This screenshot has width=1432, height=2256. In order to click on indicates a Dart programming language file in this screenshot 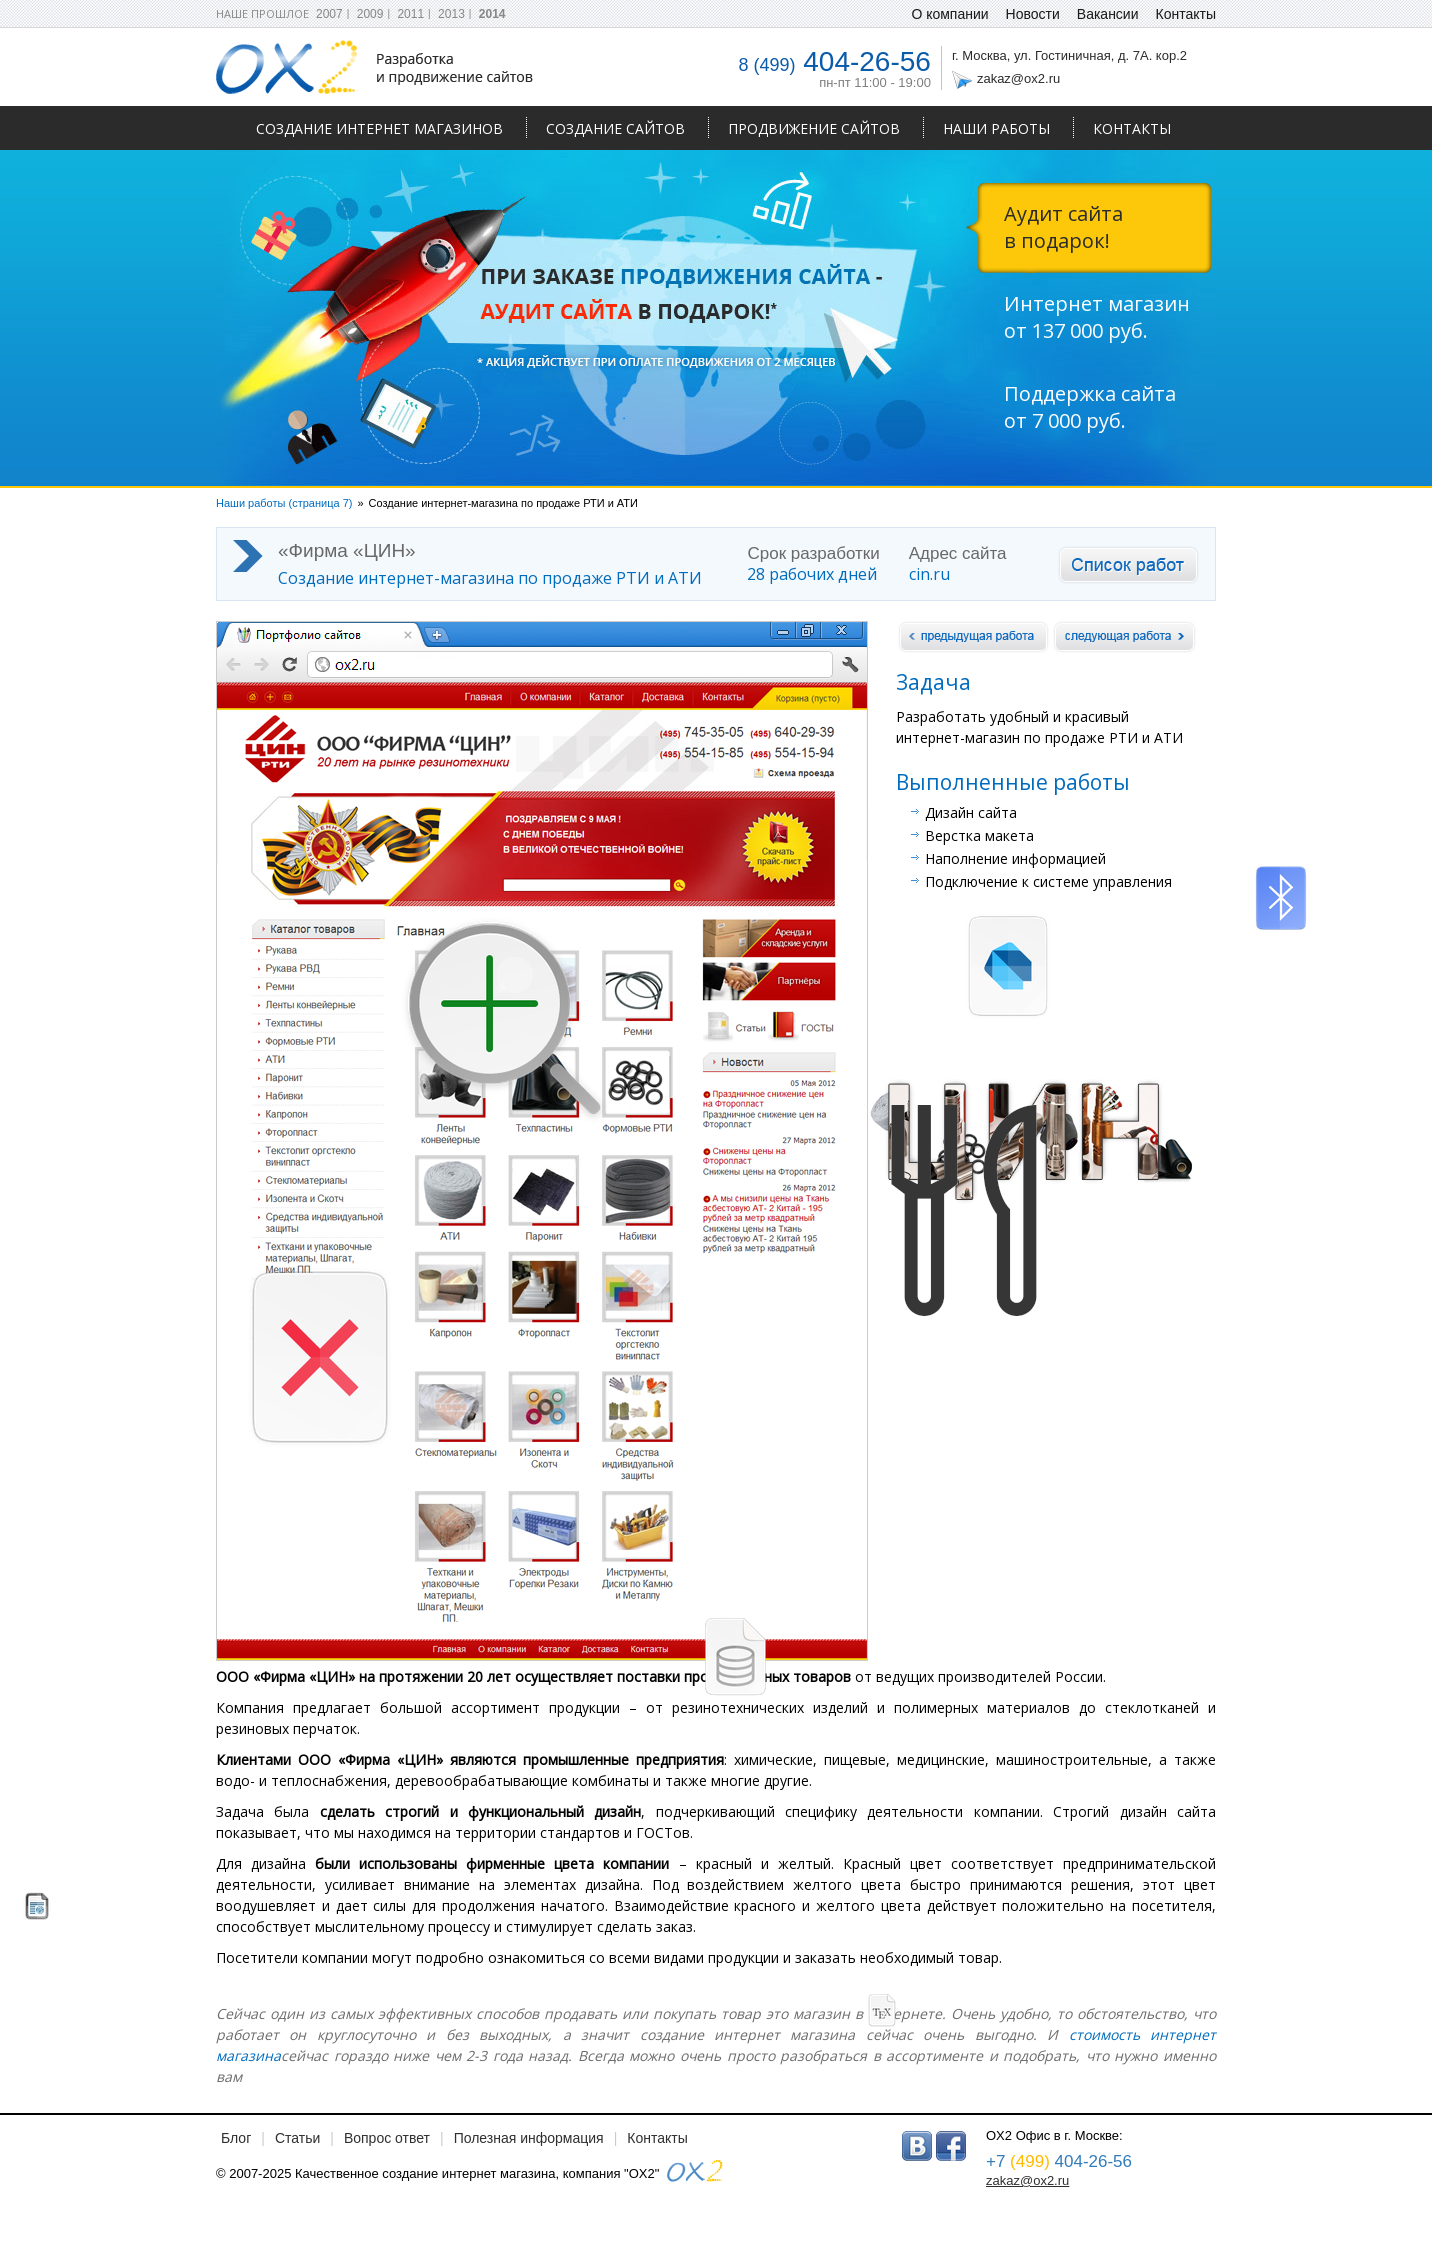, I will do `click(1008, 966)`.